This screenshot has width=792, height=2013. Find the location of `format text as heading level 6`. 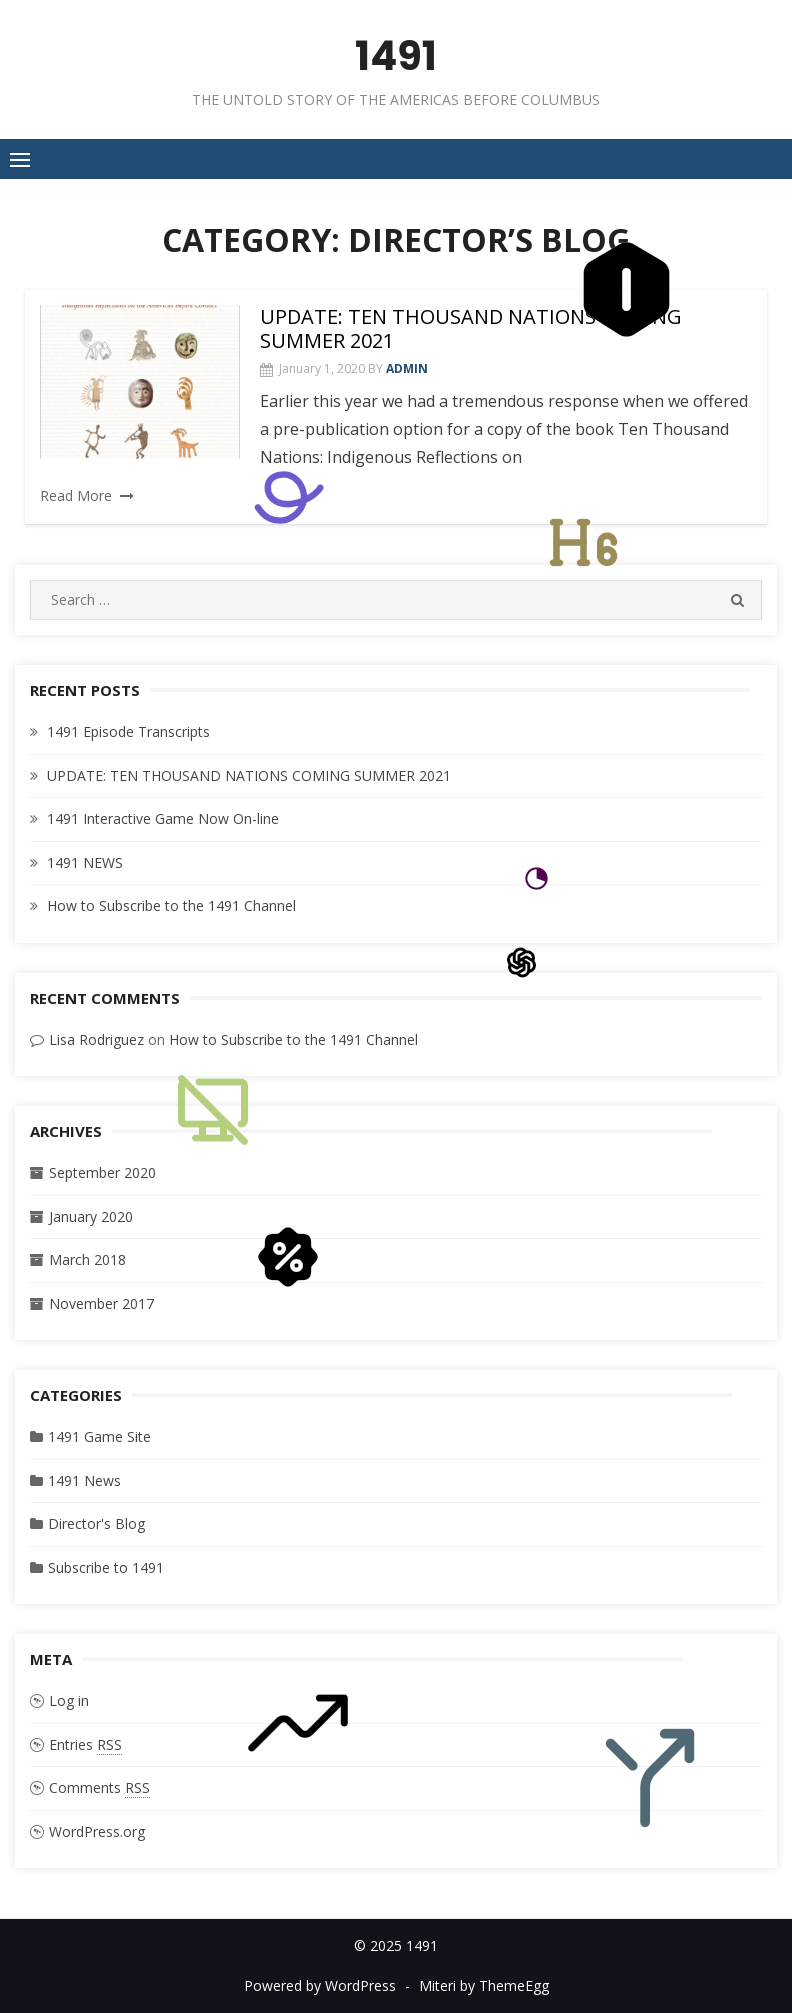

format text as heading level 6 is located at coordinates (583, 542).